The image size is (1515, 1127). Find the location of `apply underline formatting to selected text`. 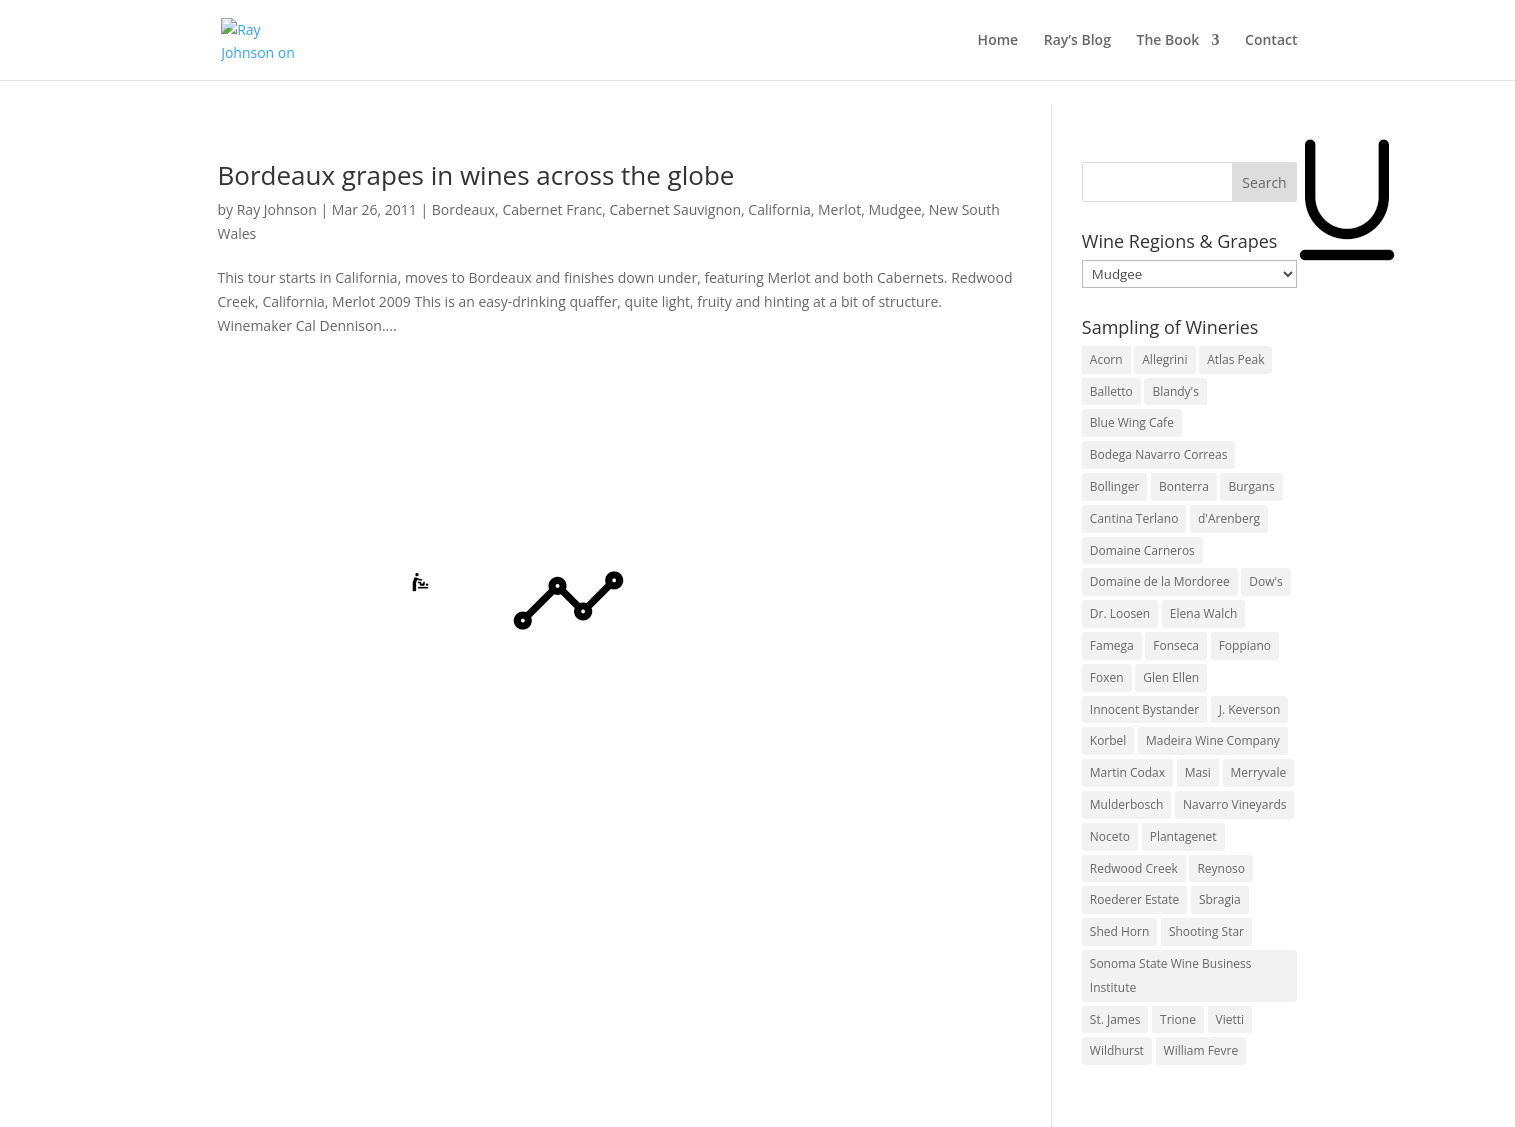

apply underline formatting to selected text is located at coordinates (1347, 192).